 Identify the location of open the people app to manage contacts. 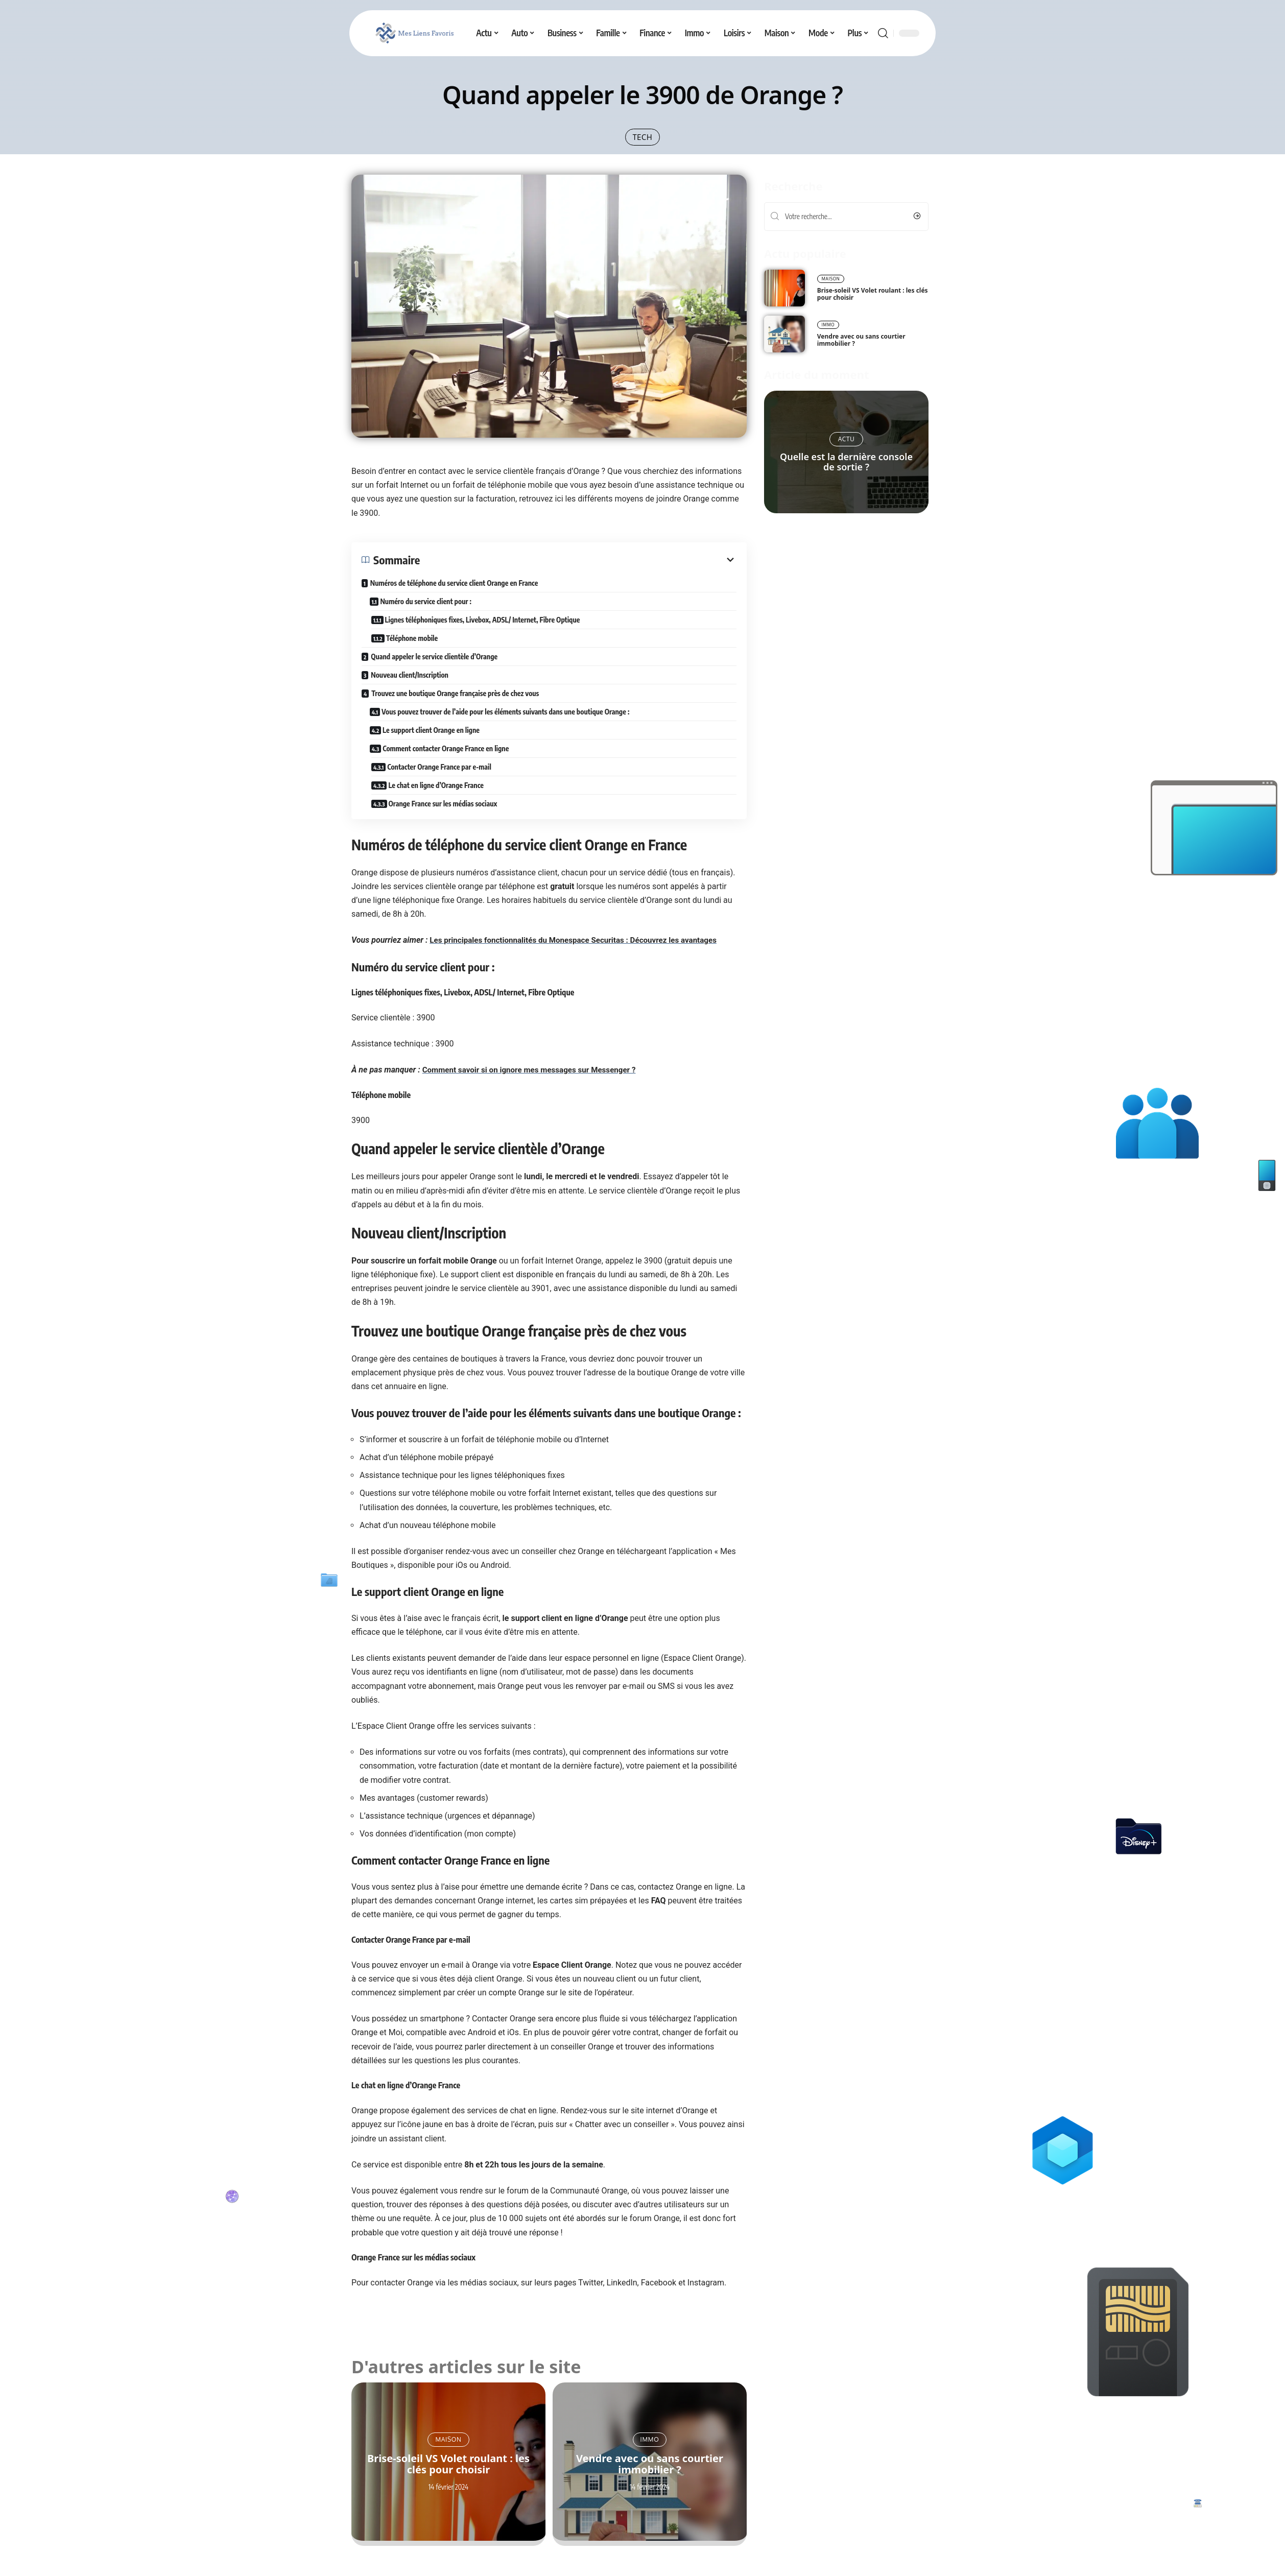
(1157, 1120).